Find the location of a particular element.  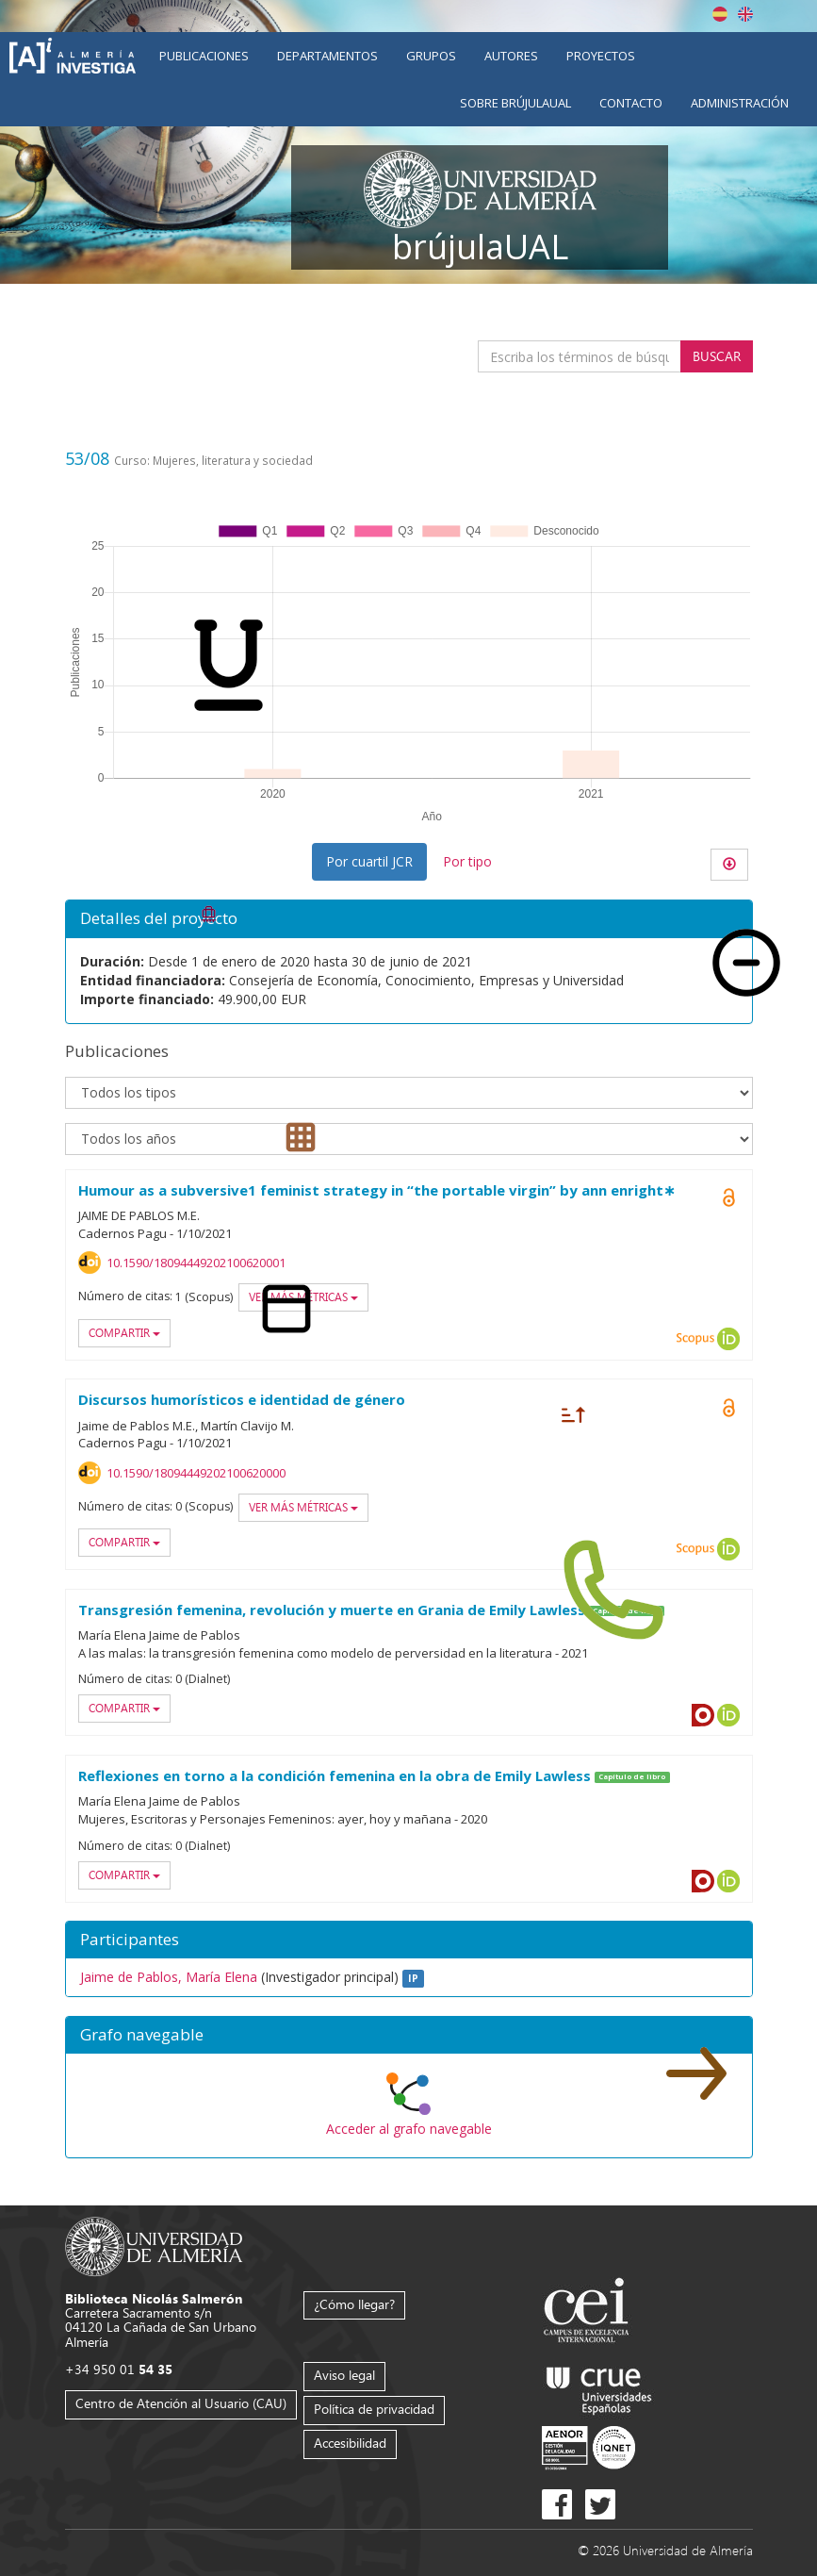

toggle the navigation bar visibility is located at coordinates (286, 1309).